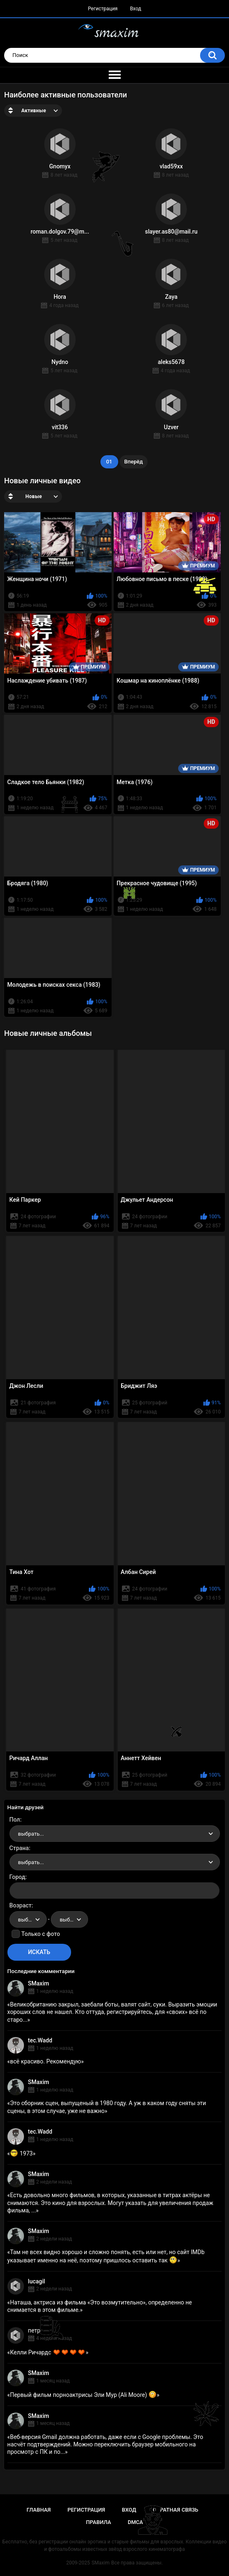 The image size is (229, 2576). Describe the element at coordinates (177, 1732) in the screenshot. I see `activate hyperspeed or boost ability` at that location.